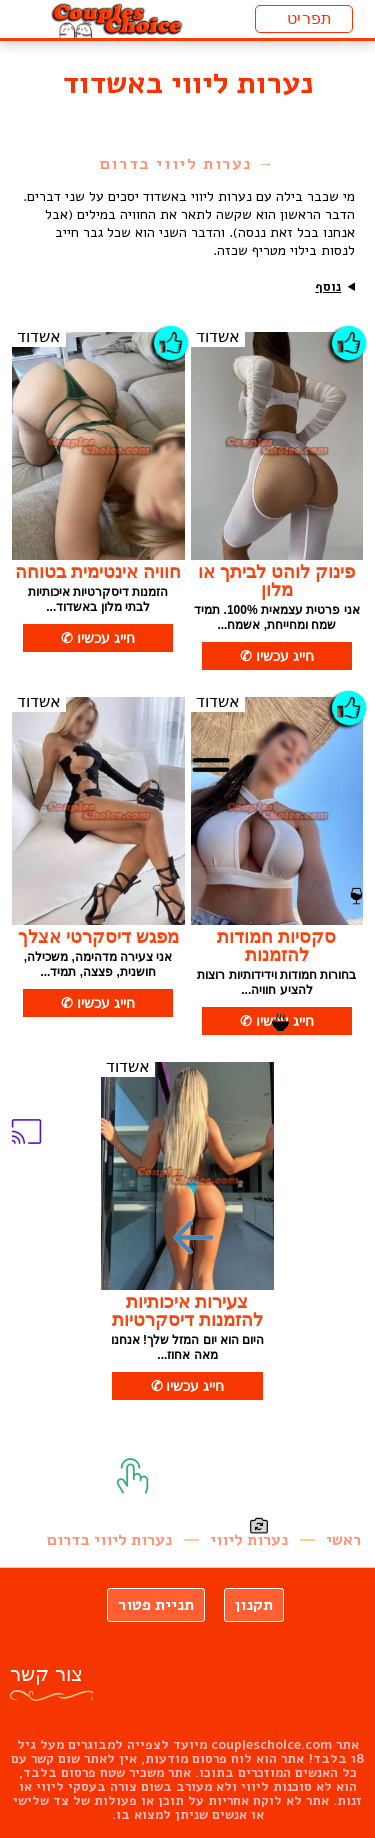  What do you see at coordinates (211, 765) in the screenshot?
I see `drag to reorder items in a list` at bounding box center [211, 765].